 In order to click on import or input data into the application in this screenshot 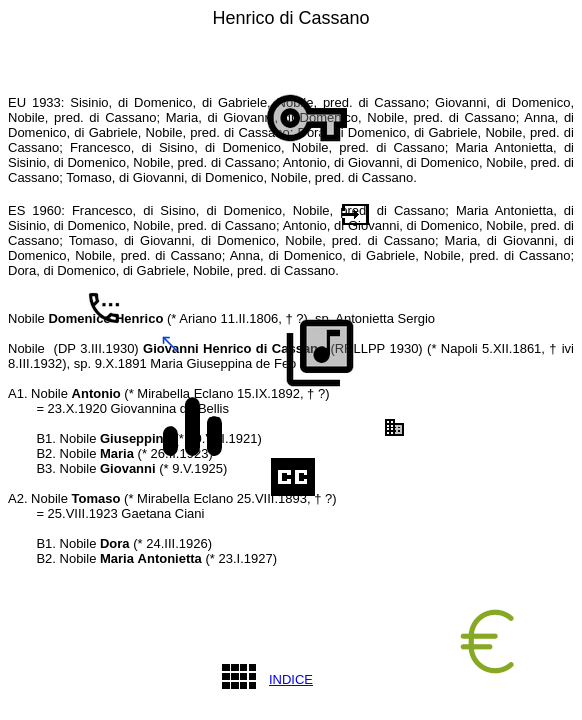, I will do `click(355, 214)`.